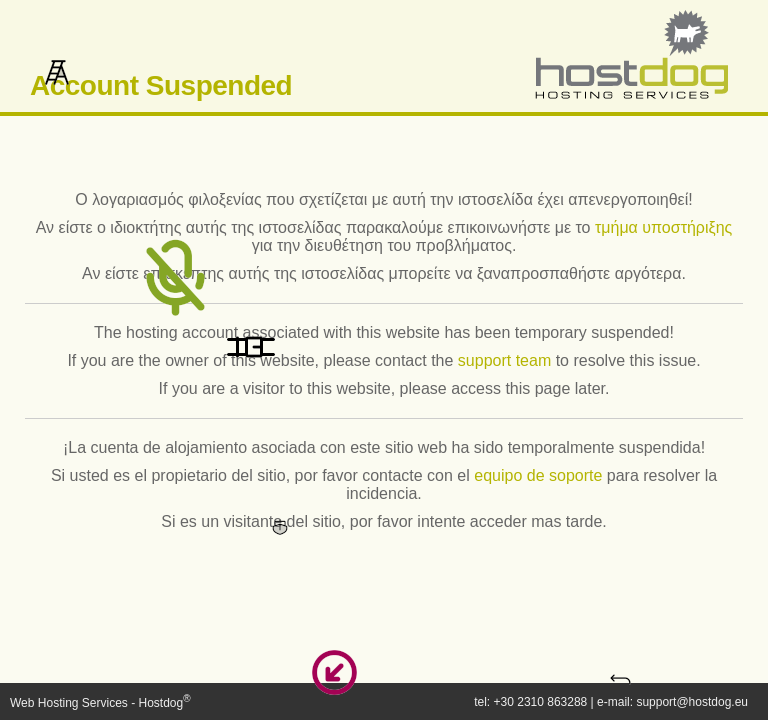  I want to click on go back to the previous screen, so click(620, 679).